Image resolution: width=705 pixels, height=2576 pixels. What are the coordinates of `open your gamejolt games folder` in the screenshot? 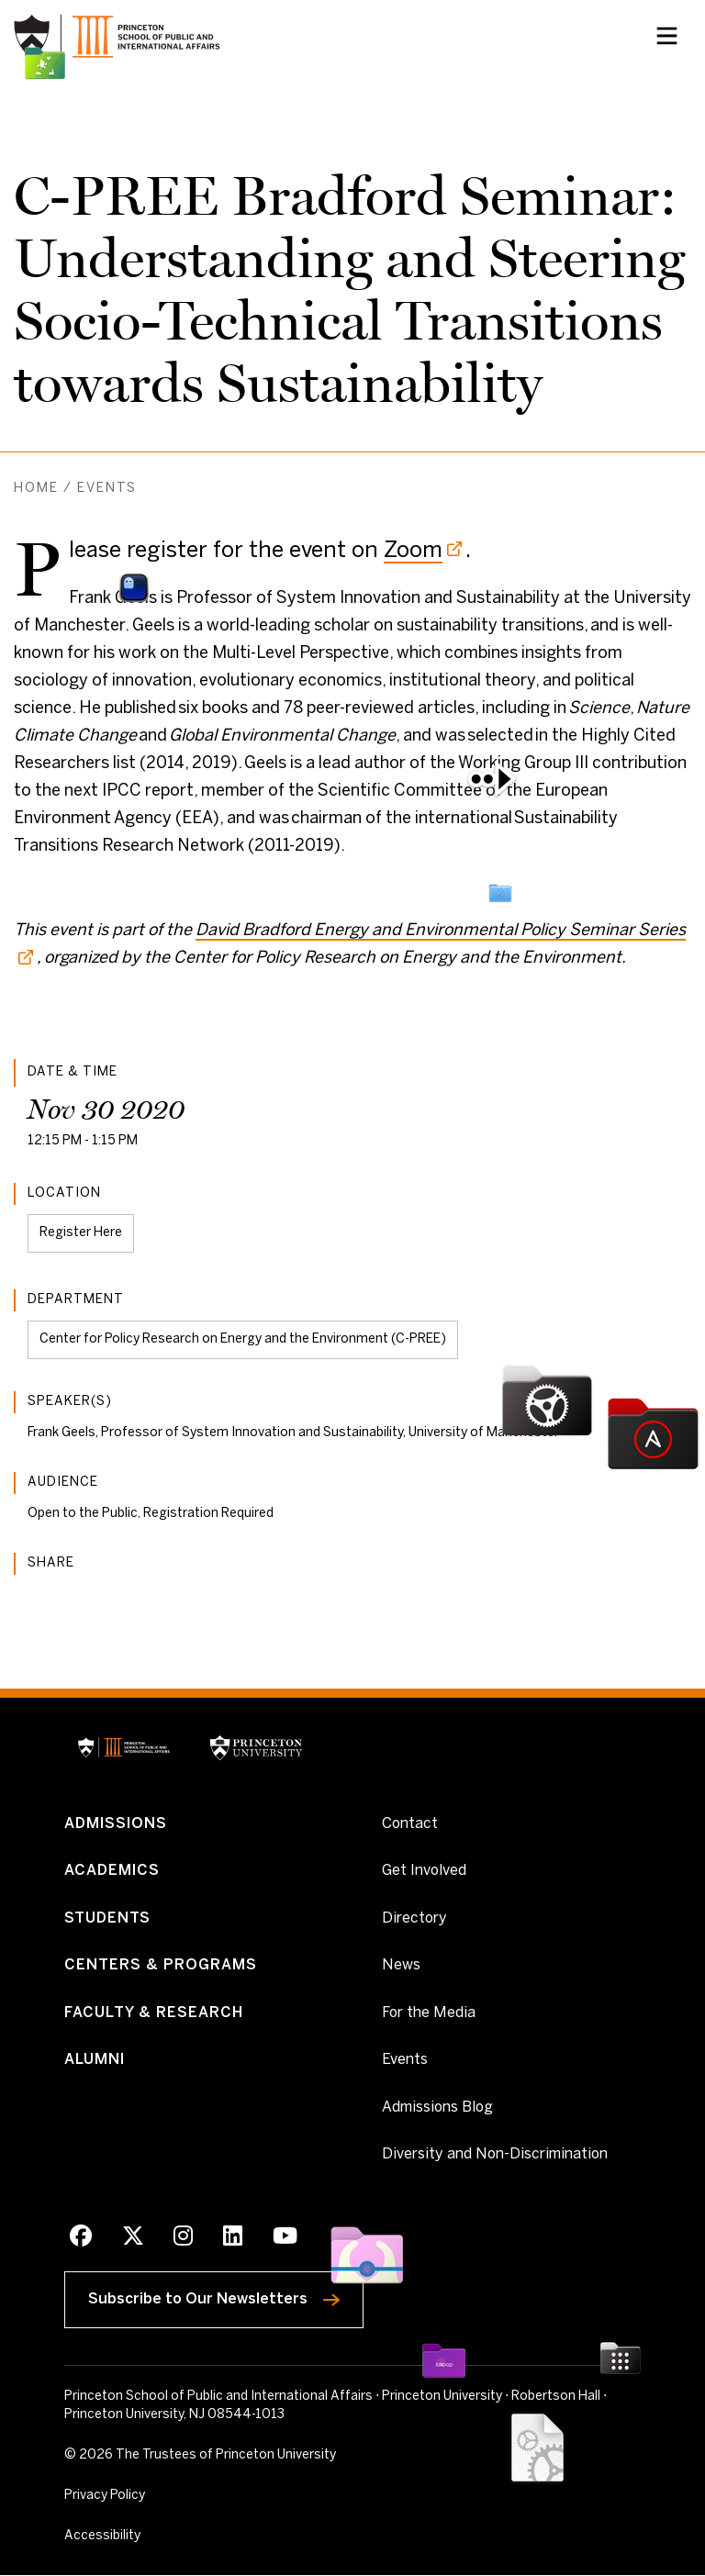 It's located at (45, 64).